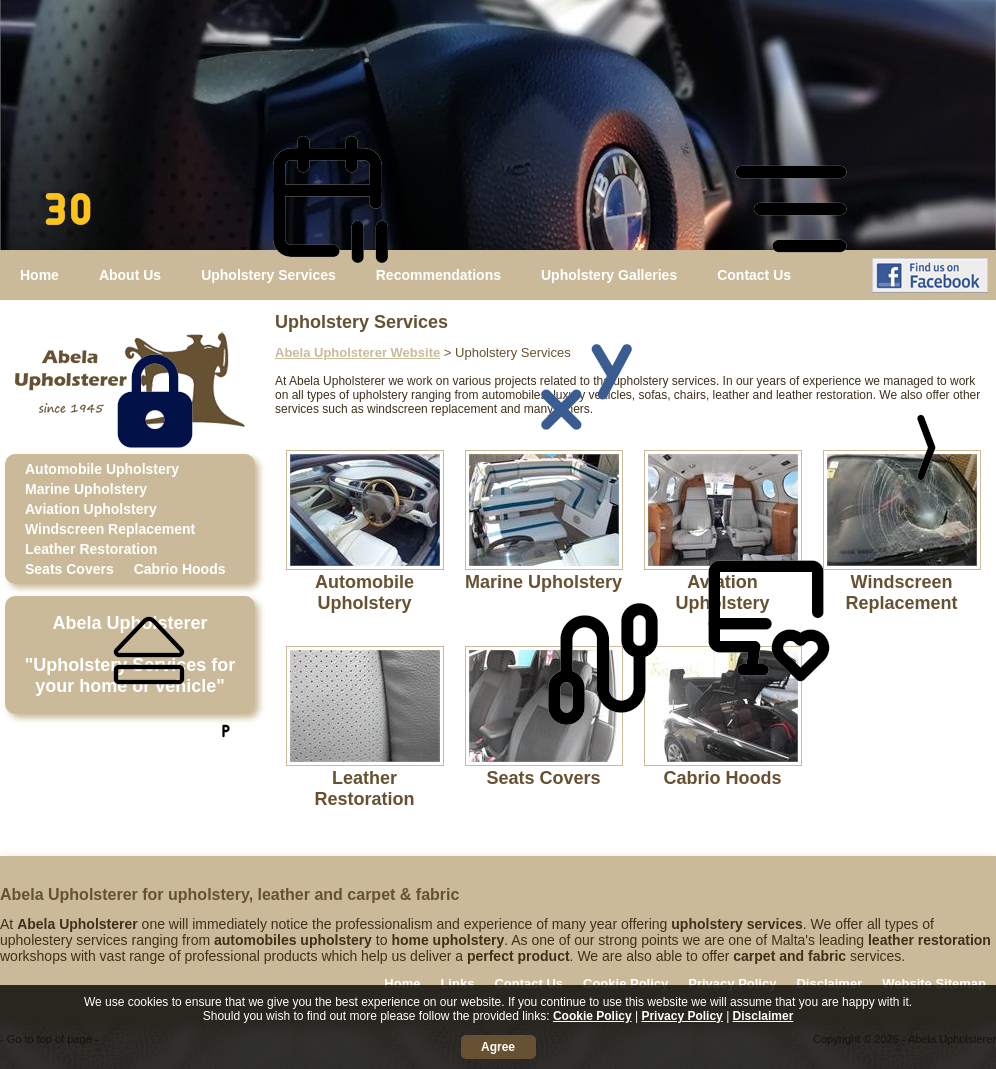 This screenshot has width=996, height=1069. What do you see at coordinates (155, 401) in the screenshot?
I see `indicates a locked or secured item` at bounding box center [155, 401].